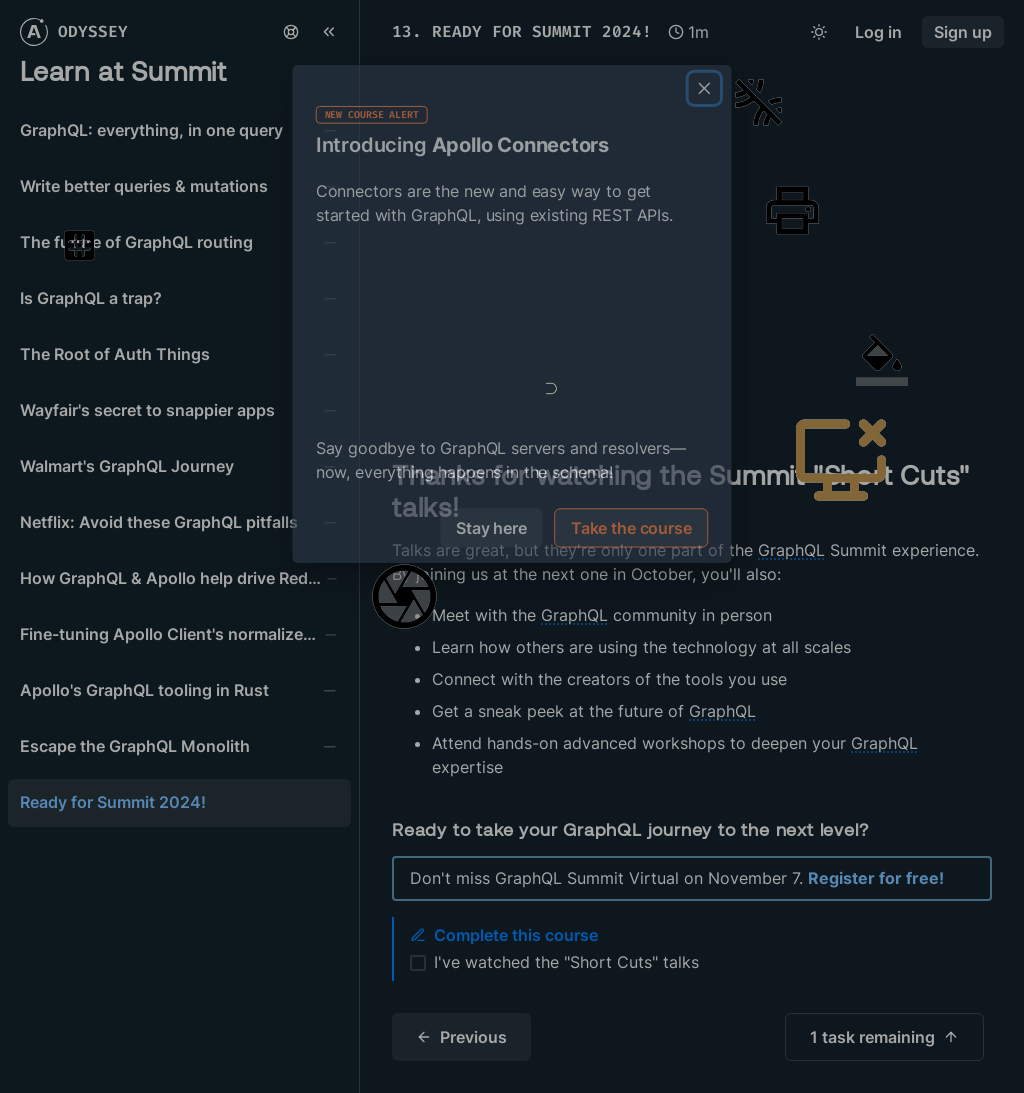  I want to click on print this document, so click(792, 210).